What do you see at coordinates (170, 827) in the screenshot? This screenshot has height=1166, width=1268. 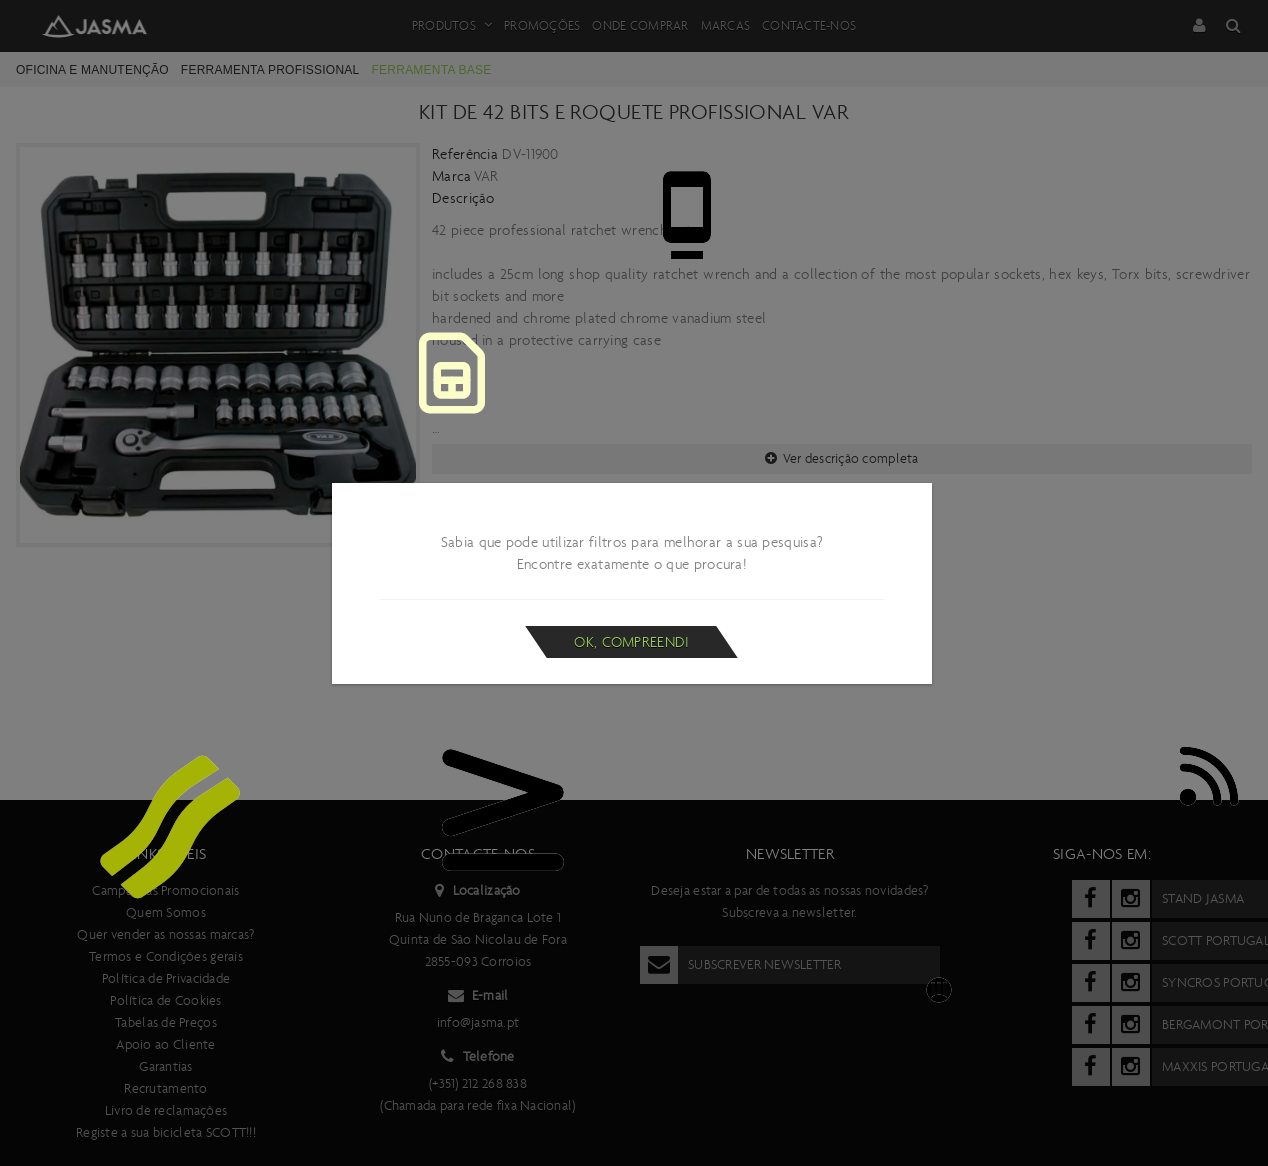 I see `indicates bacon or breakfast food option` at bounding box center [170, 827].